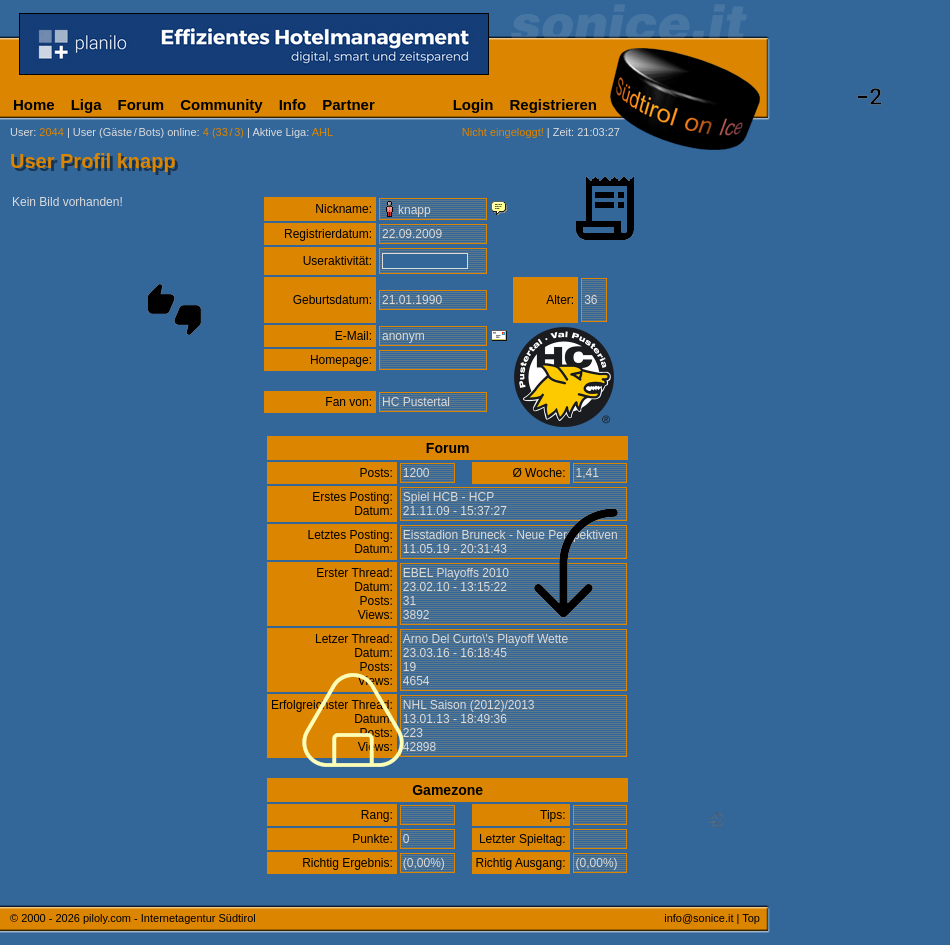 The image size is (950, 945). What do you see at coordinates (353, 720) in the screenshot?
I see `browse Japanese food options` at bounding box center [353, 720].